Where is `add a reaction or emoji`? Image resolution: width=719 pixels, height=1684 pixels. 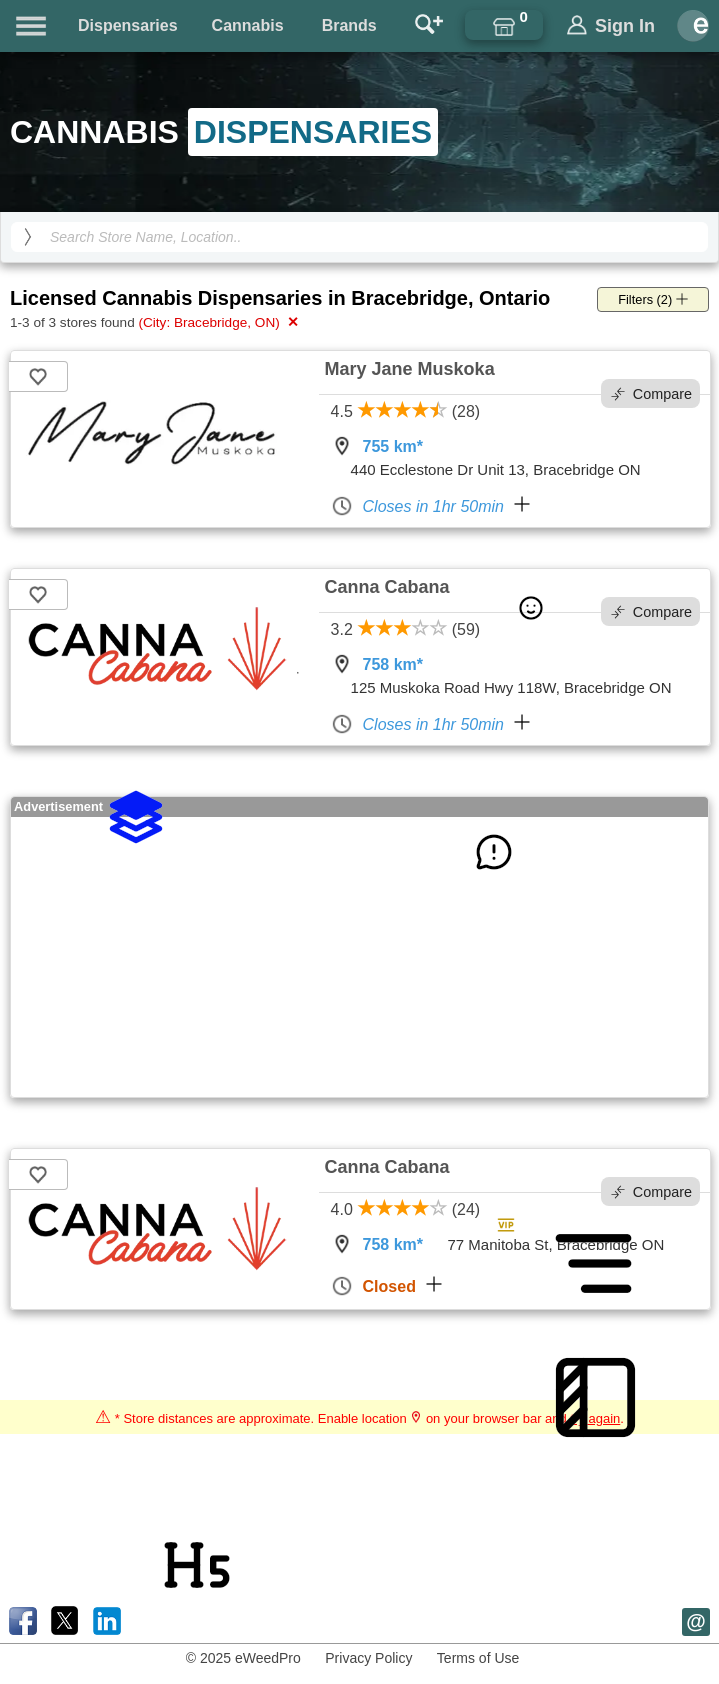 add a reaction or emoji is located at coordinates (531, 608).